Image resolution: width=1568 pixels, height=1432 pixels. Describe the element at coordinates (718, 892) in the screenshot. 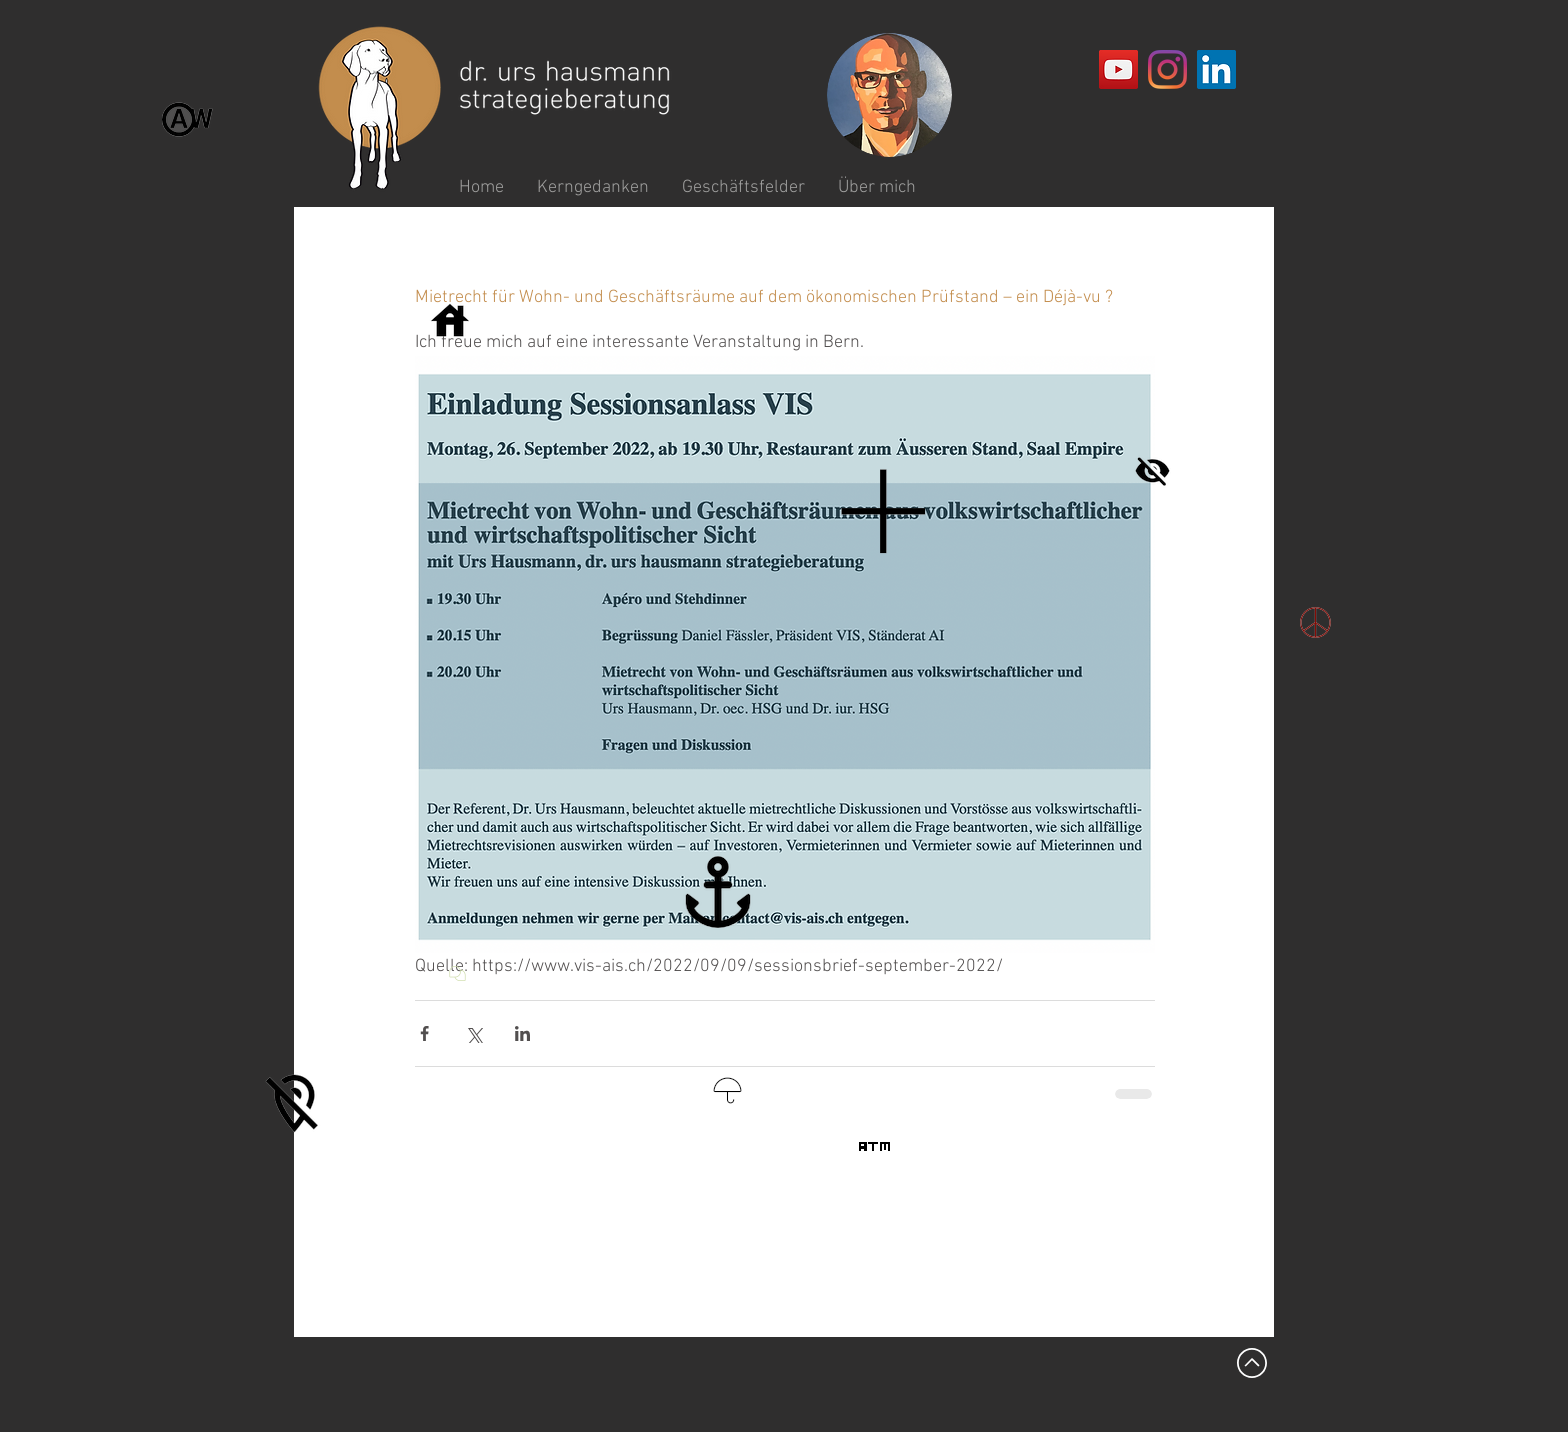

I see `anchor a position or element in place` at that location.